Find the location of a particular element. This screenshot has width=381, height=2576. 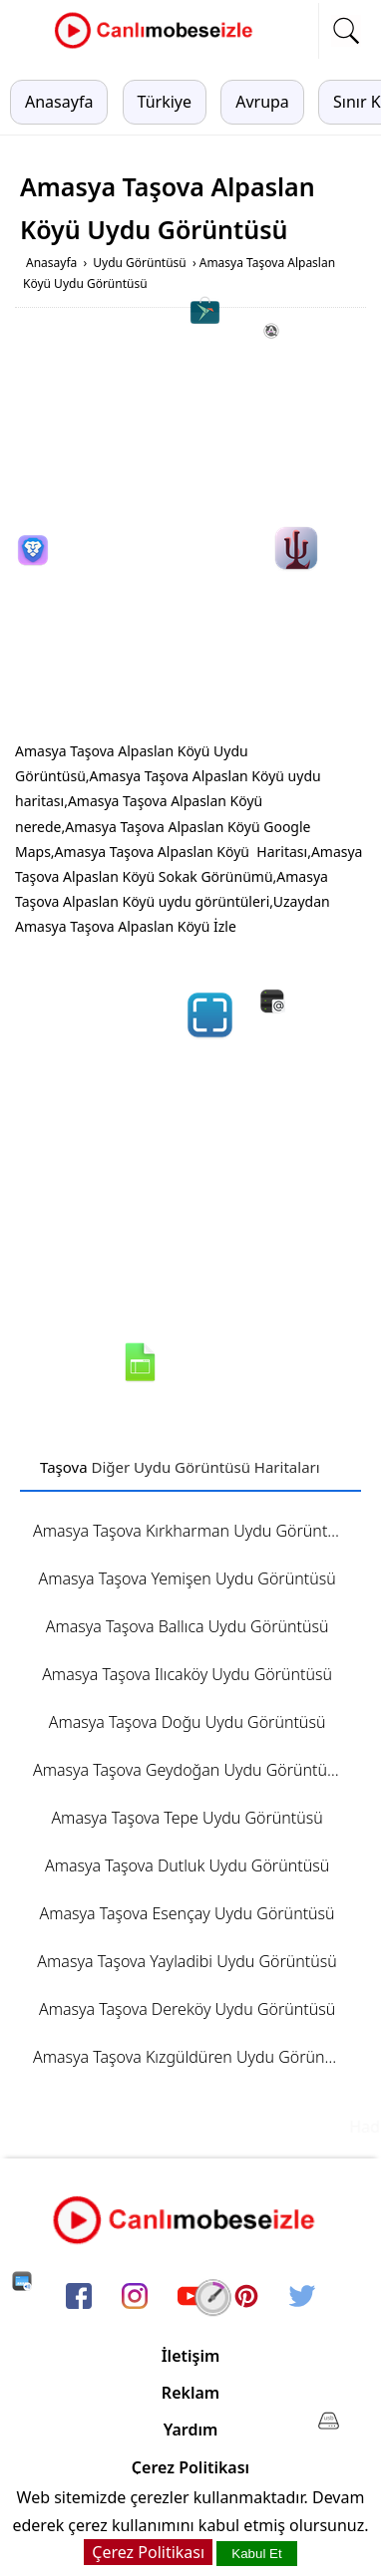

external usb hard drive connected is located at coordinates (328, 2420).